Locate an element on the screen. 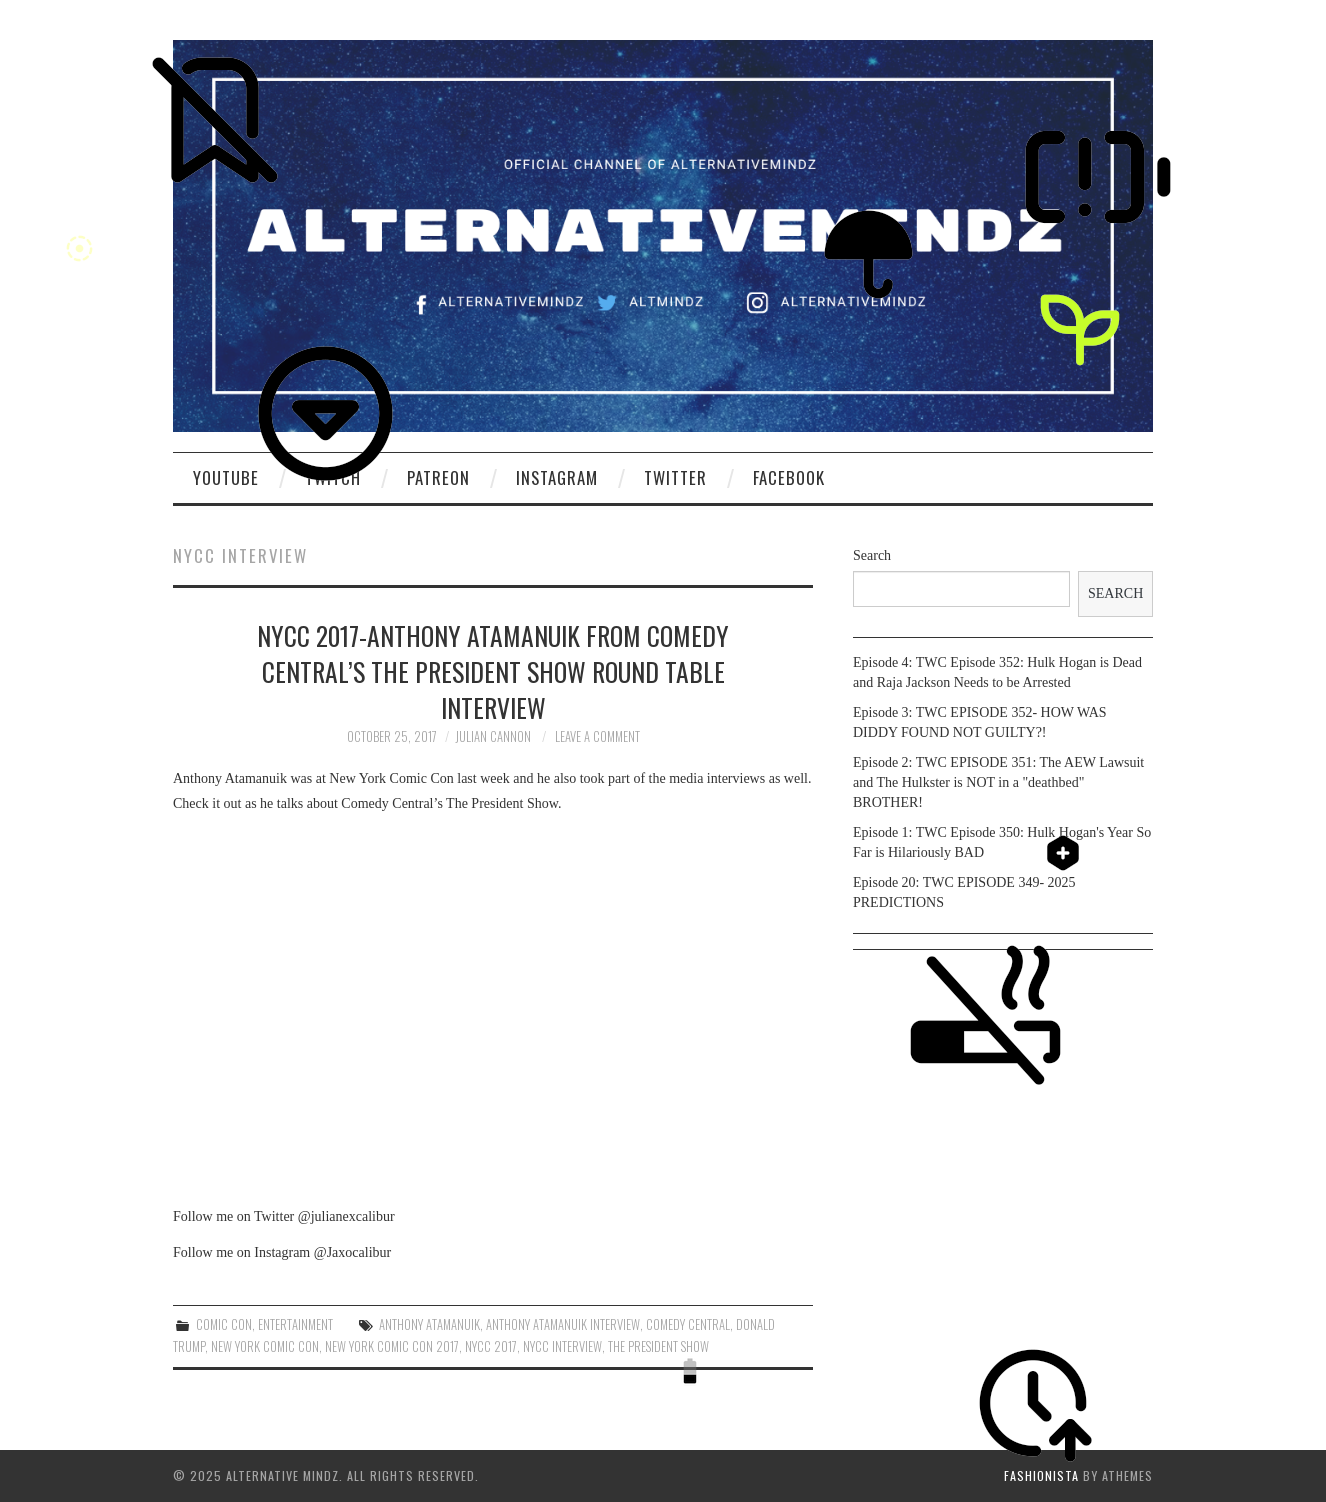 The height and width of the screenshot is (1502, 1326). indicates low battery warning is located at coordinates (1098, 177).